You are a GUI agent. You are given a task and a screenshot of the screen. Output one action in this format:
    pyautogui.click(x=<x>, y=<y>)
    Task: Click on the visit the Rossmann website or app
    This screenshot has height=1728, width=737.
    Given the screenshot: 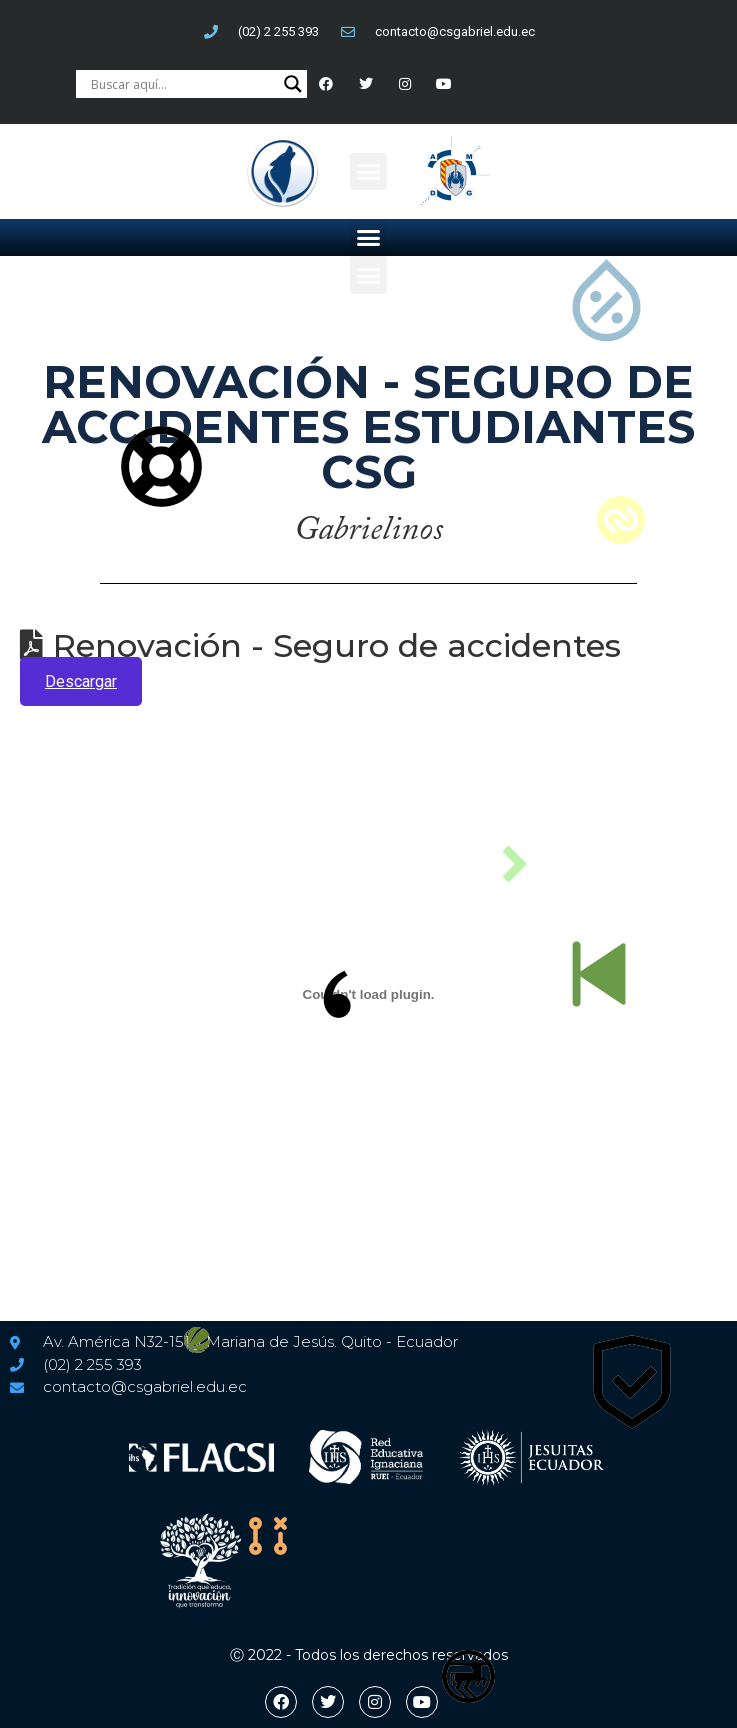 What is the action you would take?
    pyautogui.click(x=468, y=1676)
    